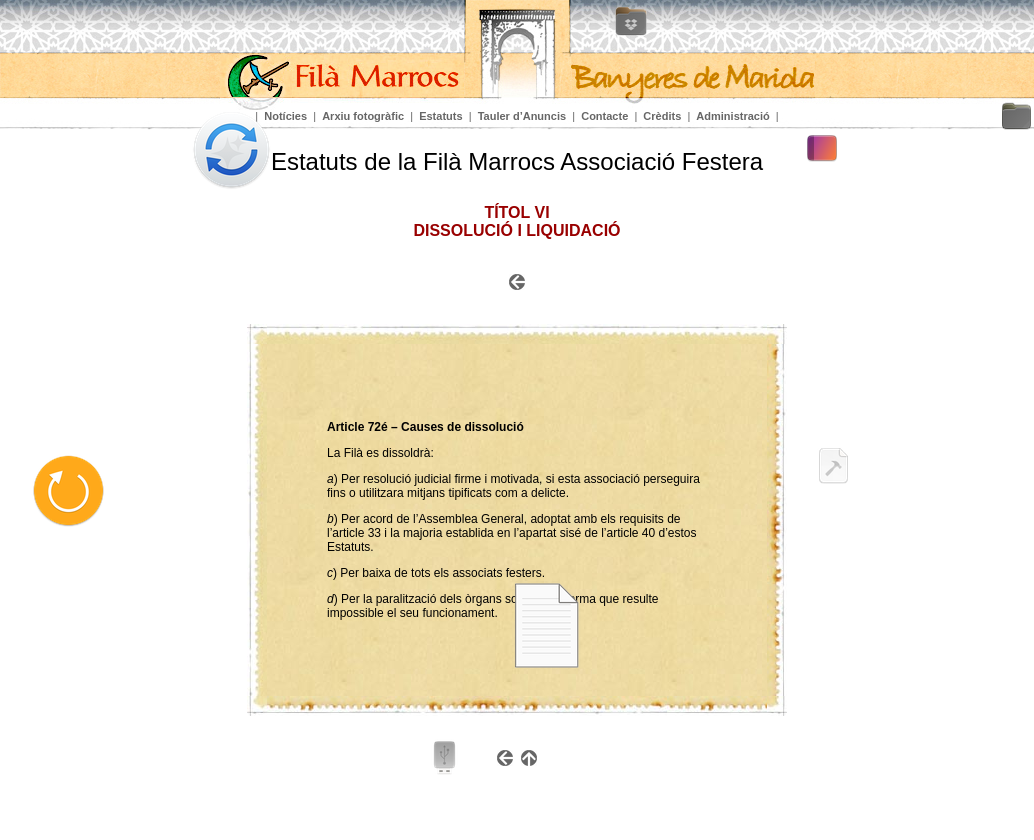 Image resolution: width=1034 pixels, height=840 pixels. Describe the element at coordinates (833, 465) in the screenshot. I see `makefile document used for build automation` at that location.